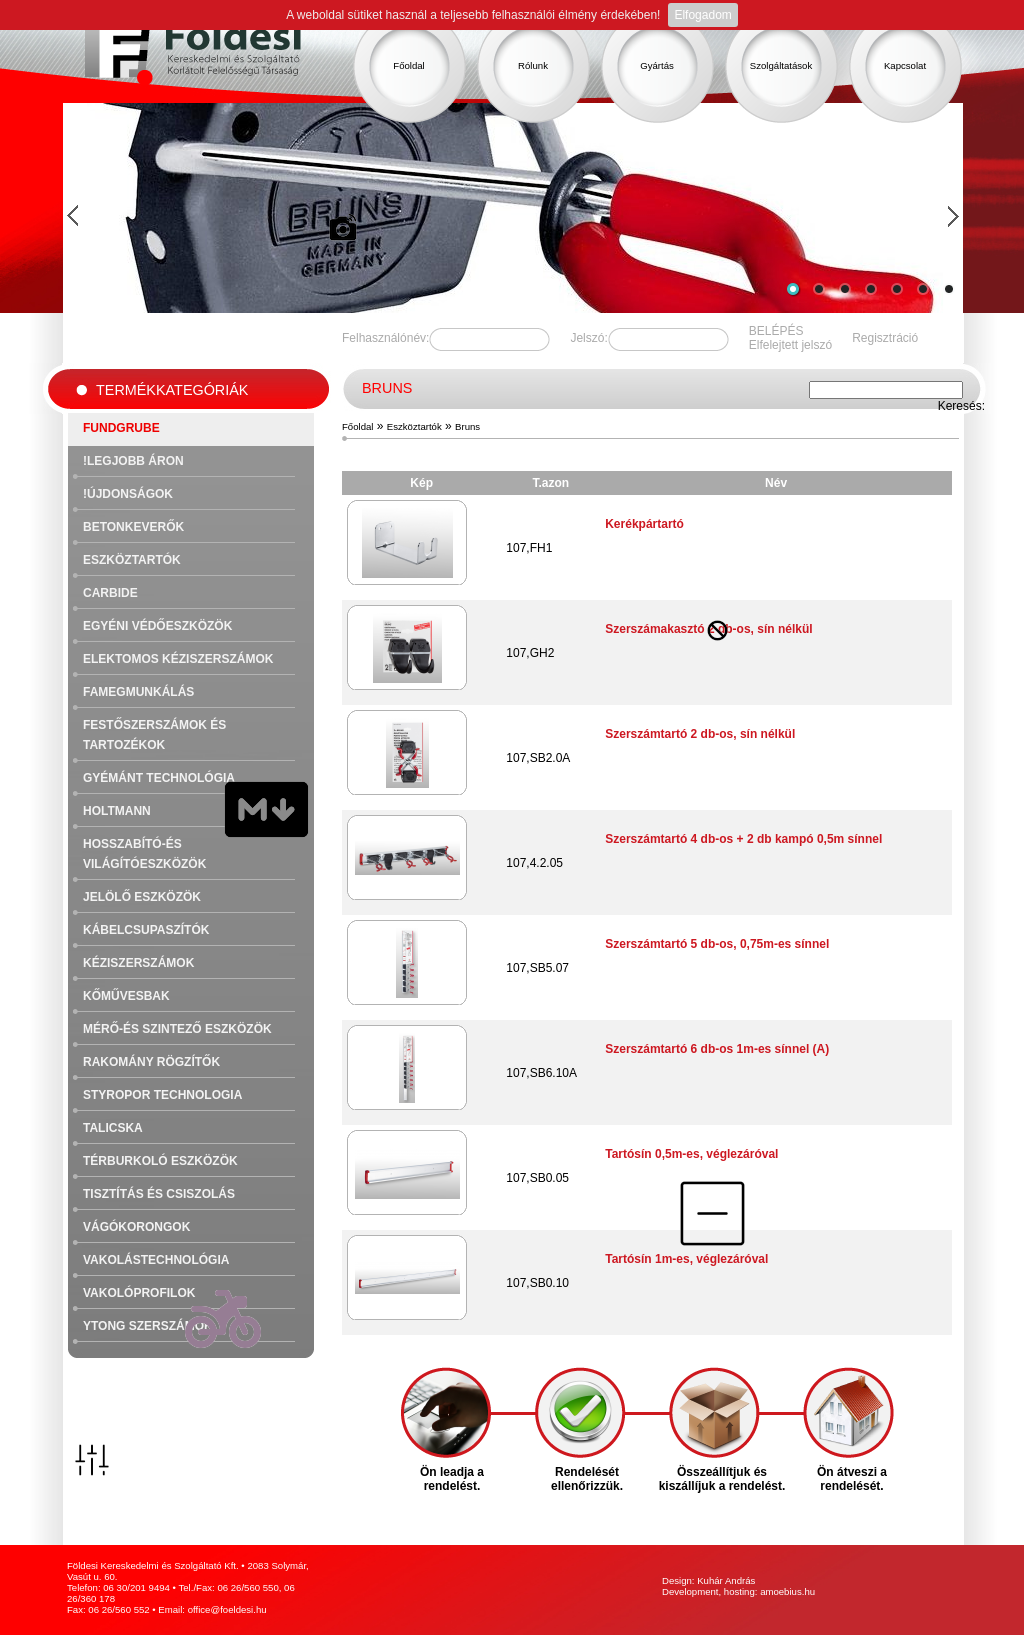 Image resolution: width=1024 pixels, height=1635 pixels. Describe the element at coordinates (92, 1460) in the screenshot. I see `adjust settings or preferences` at that location.